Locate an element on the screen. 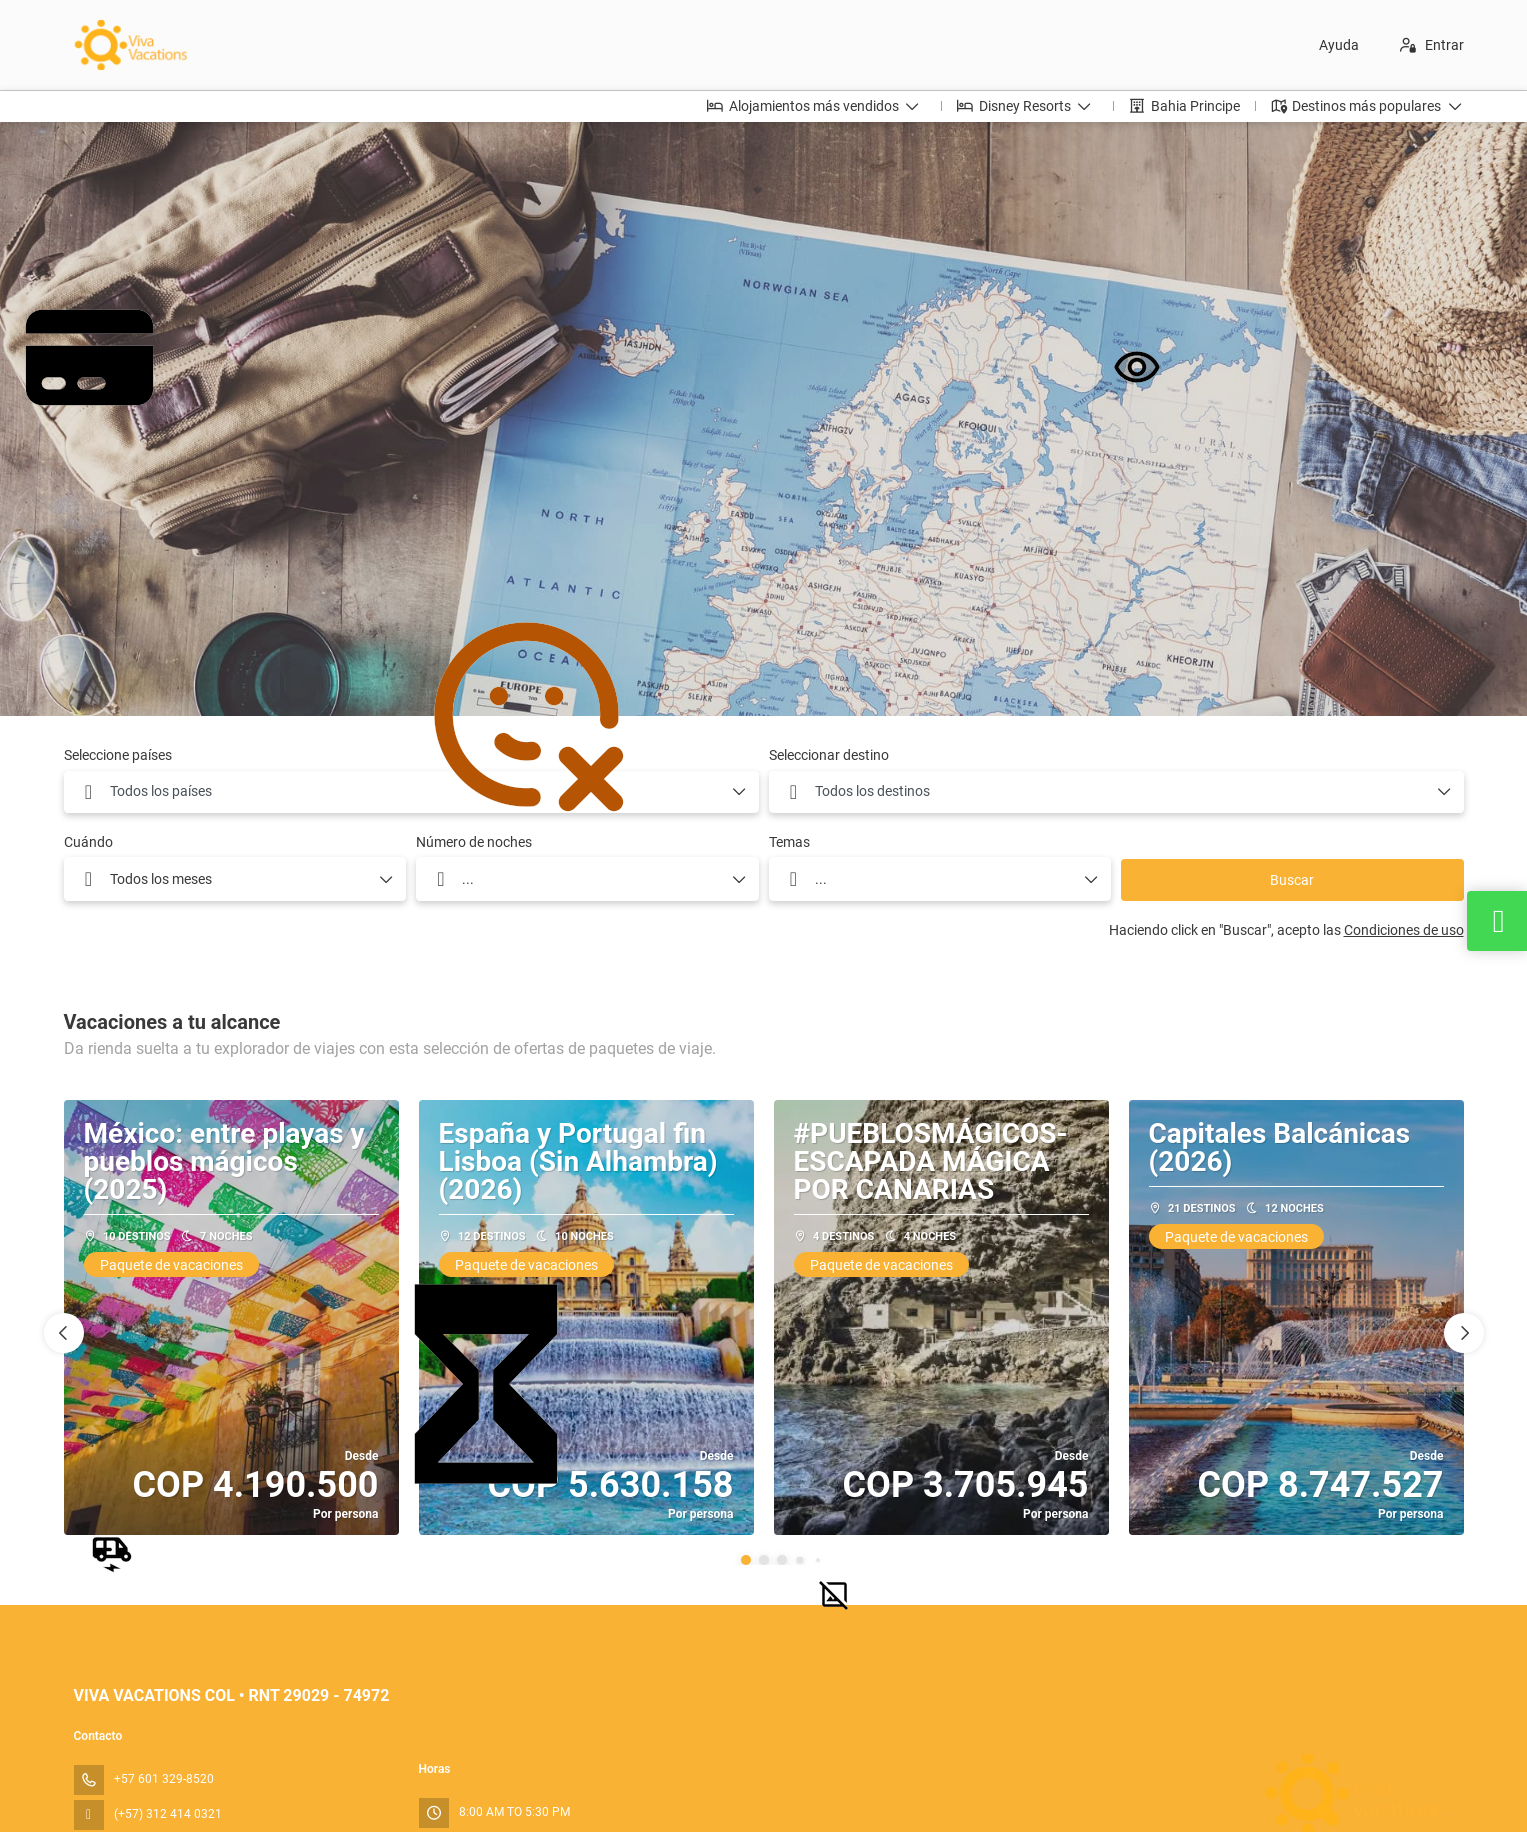  toggle visibility of content or password is located at coordinates (1137, 368).